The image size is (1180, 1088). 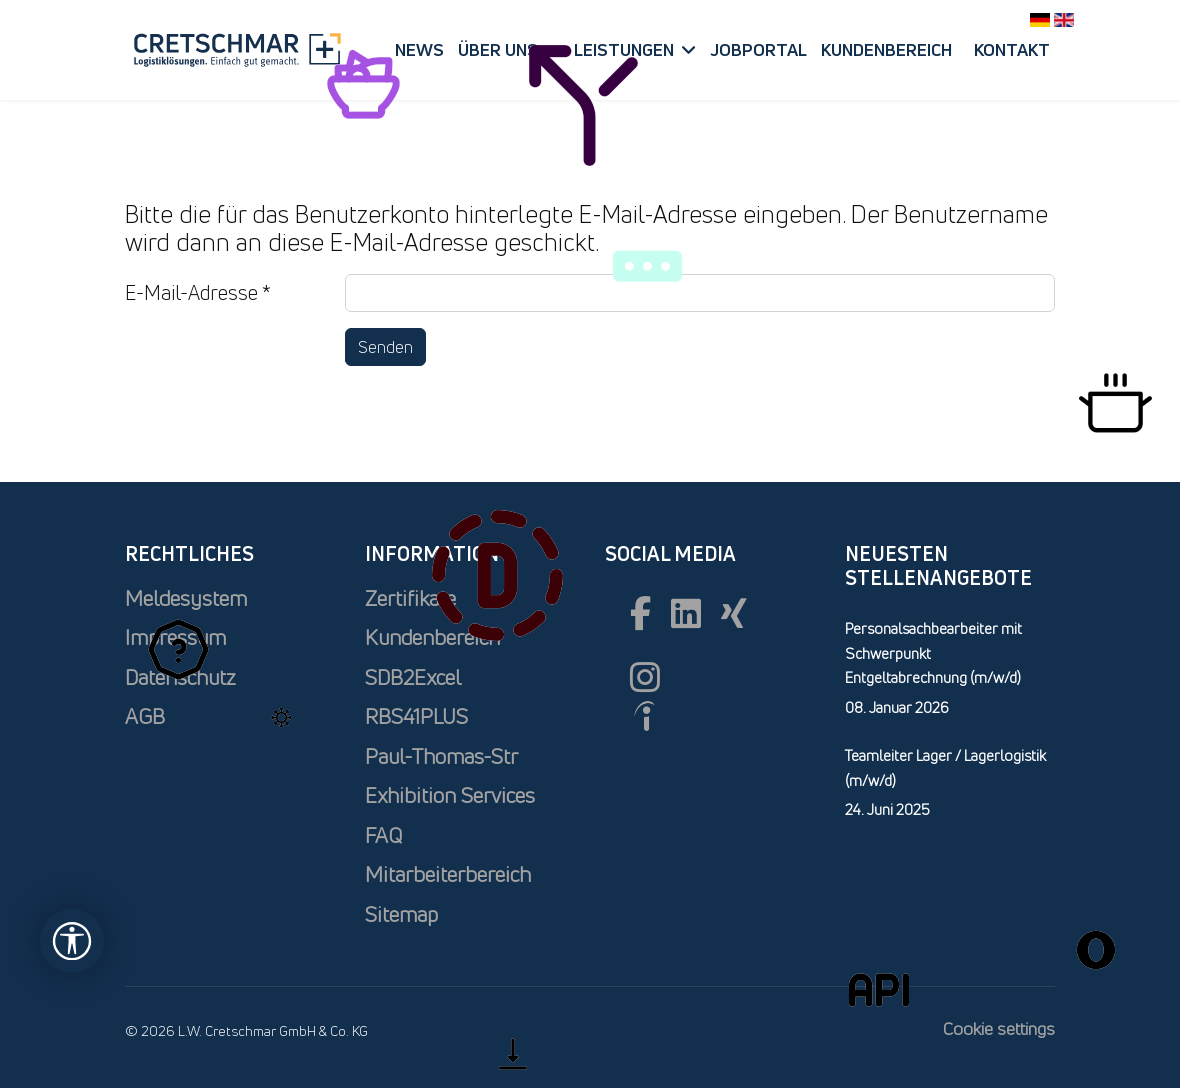 What do you see at coordinates (647, 264) in the screenshot?
I see `access more options or actions` at bounding box center [647, 264].